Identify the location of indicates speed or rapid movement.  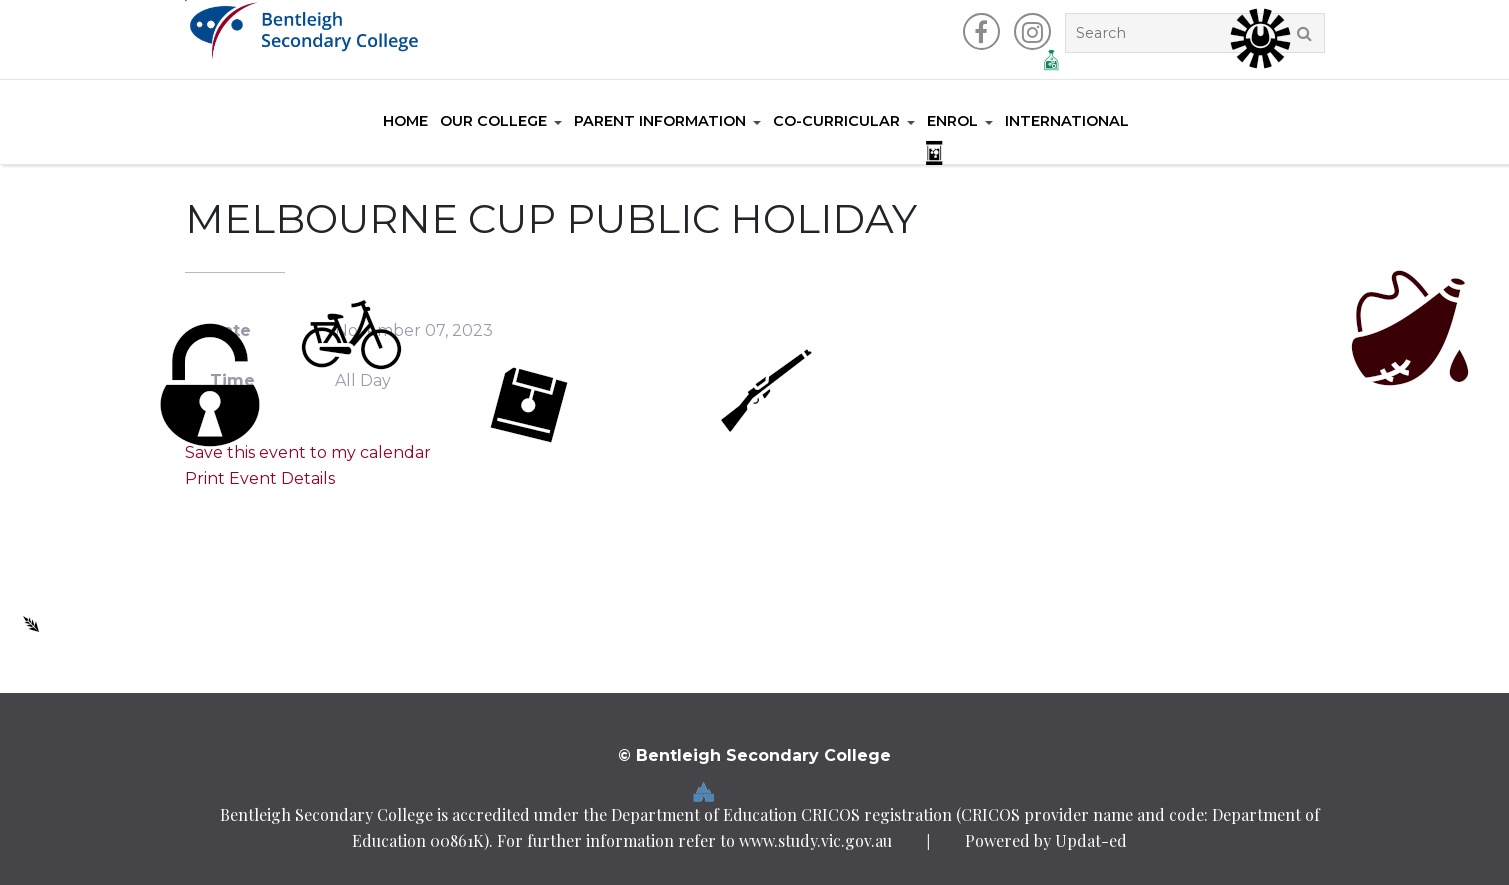
(31, 624).